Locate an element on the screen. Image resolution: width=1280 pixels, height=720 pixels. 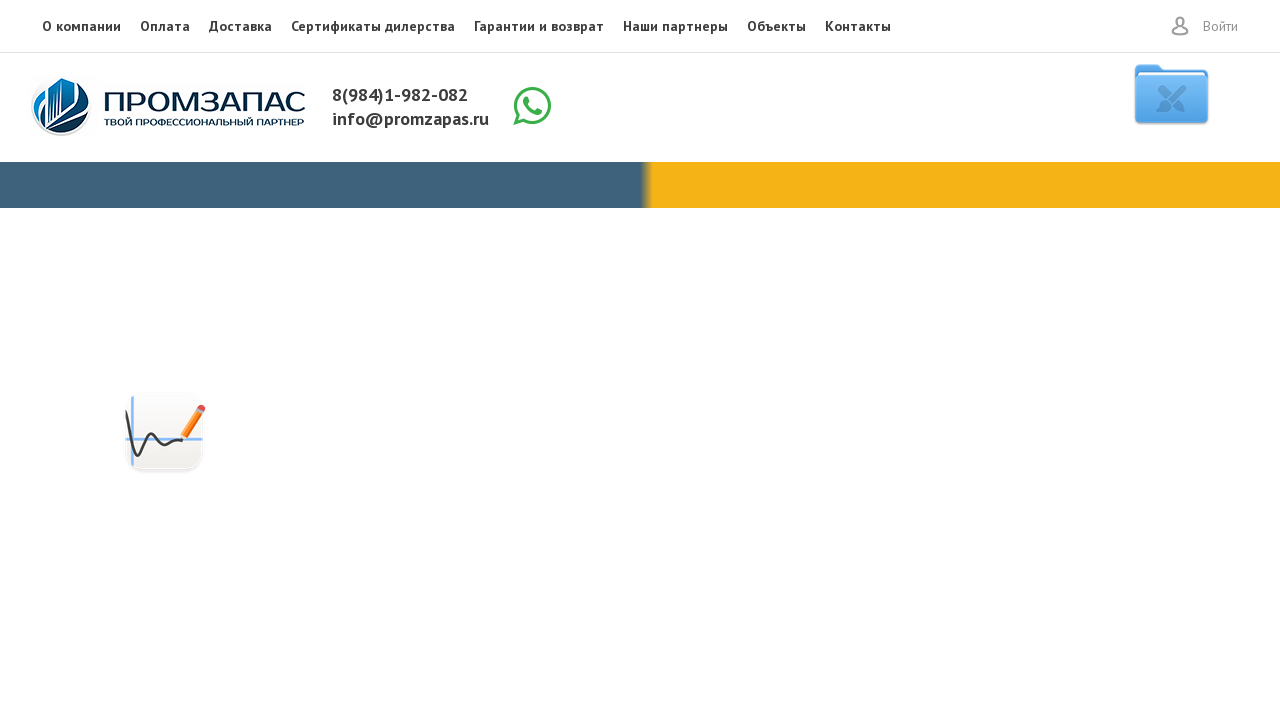
open plots graphing application is located at coordinates (164, 431).